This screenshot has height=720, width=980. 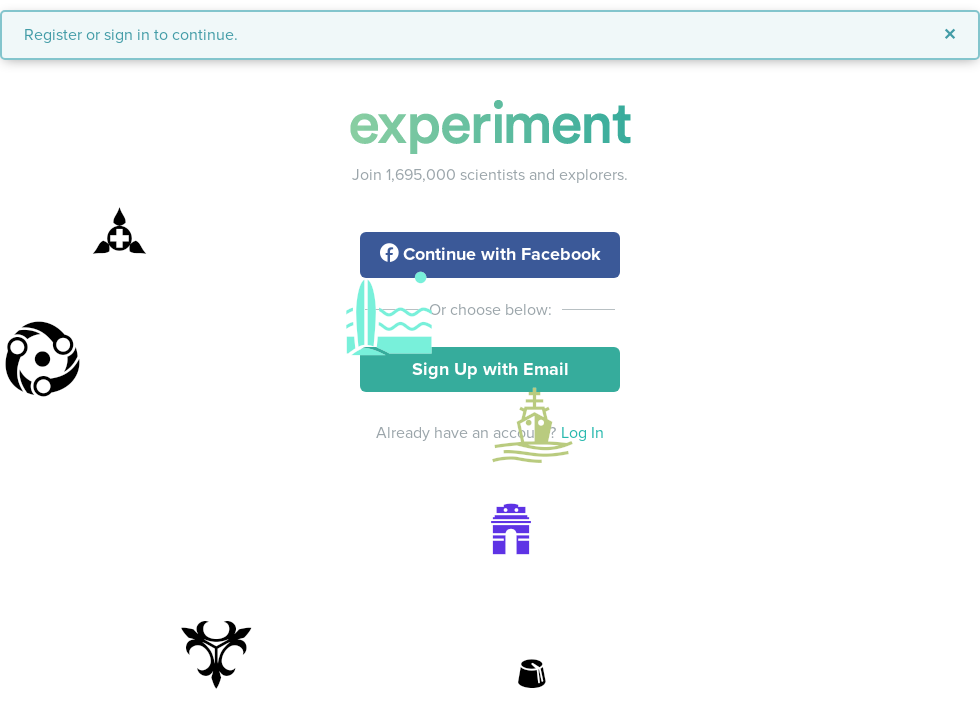 I want to click on access surfing or water sports activities, so click(x=389, y=312).